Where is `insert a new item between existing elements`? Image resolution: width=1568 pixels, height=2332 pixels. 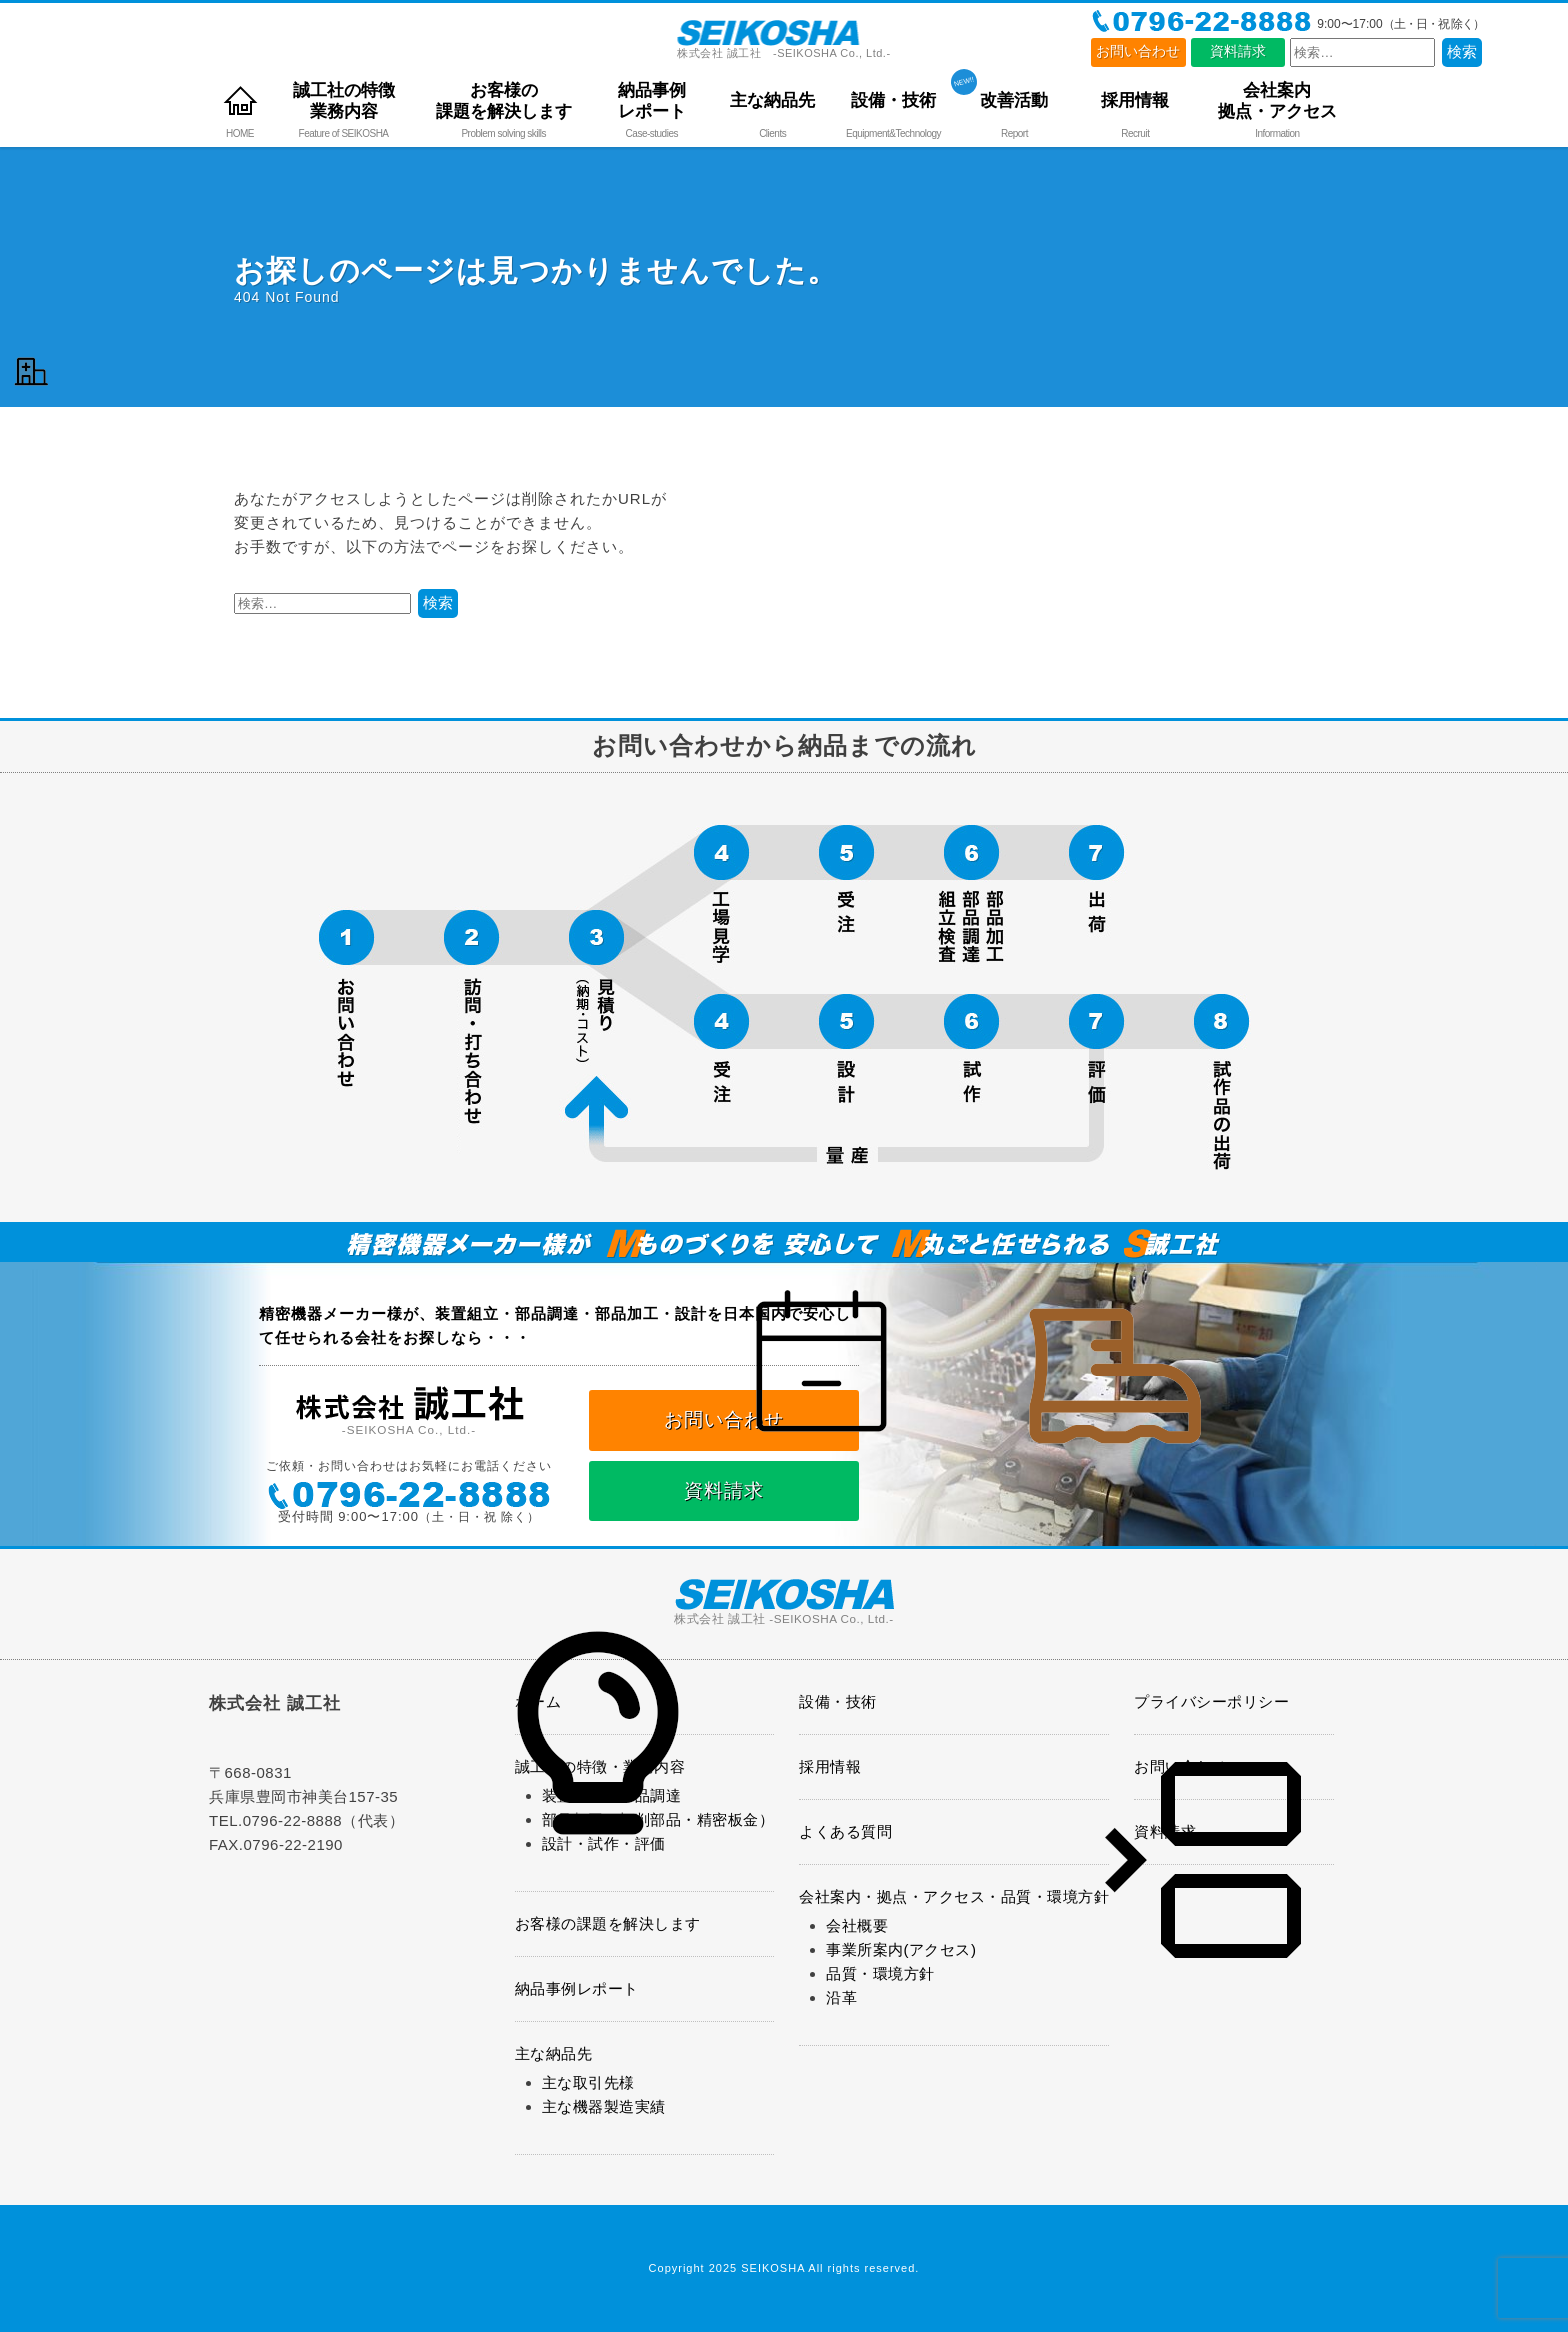 insert a new item between existing elements is located at coordinates (1203, 1860).